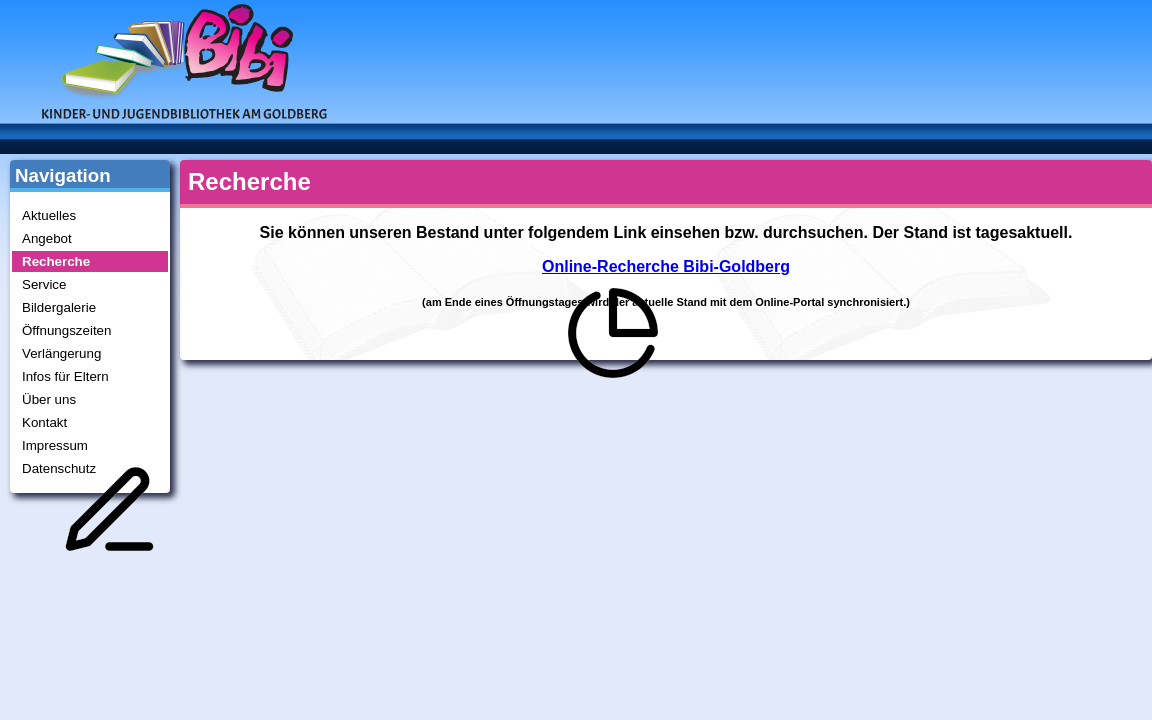  What do you see at coordinates (109, 511) in the screenshot?
I see `edit text or content` at bounding box center [109, 511].